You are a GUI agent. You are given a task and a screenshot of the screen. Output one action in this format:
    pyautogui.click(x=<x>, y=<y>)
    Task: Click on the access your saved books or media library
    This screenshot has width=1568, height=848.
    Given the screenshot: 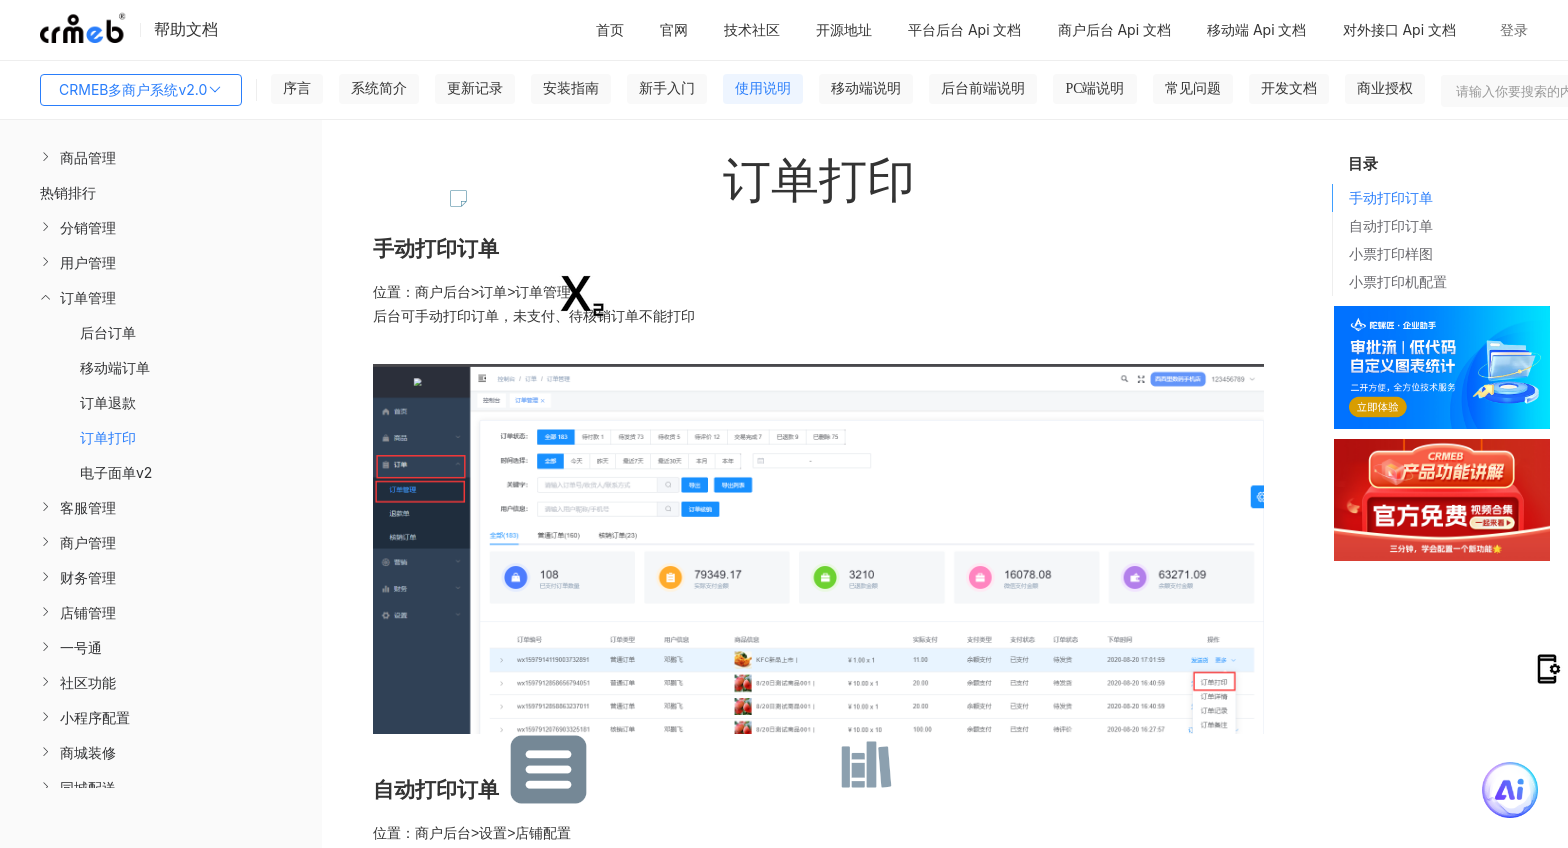 What is the action you would take?
    pyautogui.click(x=866, y=764)
    